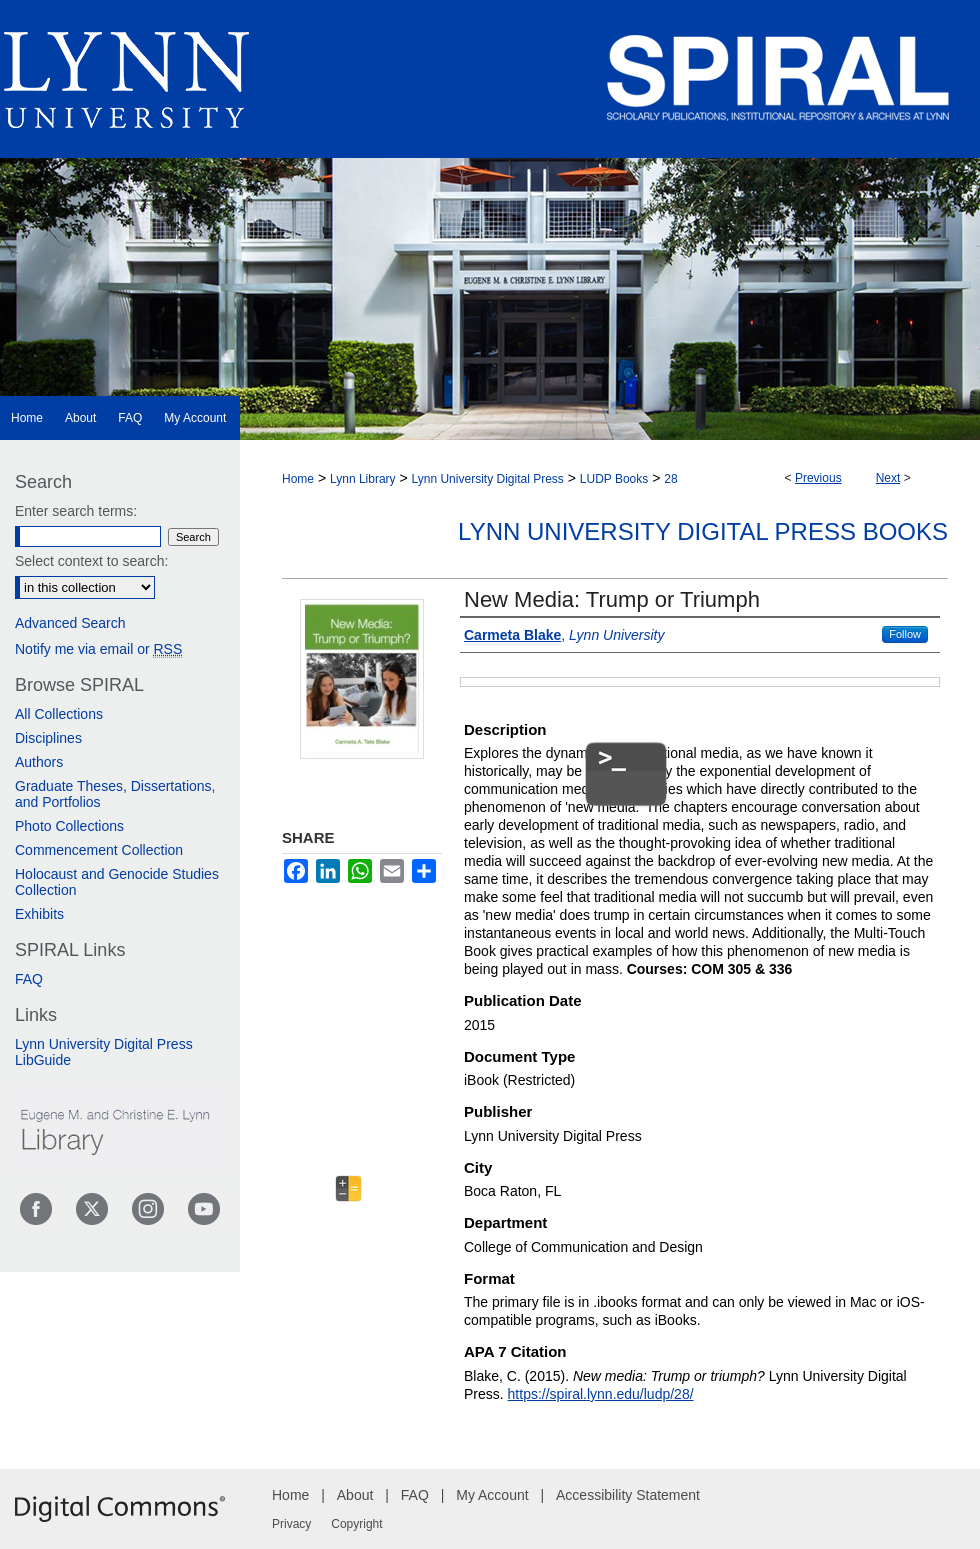 This screenshot has width=980, height=1549. What do you see at coordinates (348, 1188) in the screenshot?
I see `open the calculator app` at bounding box center [348, 1188].